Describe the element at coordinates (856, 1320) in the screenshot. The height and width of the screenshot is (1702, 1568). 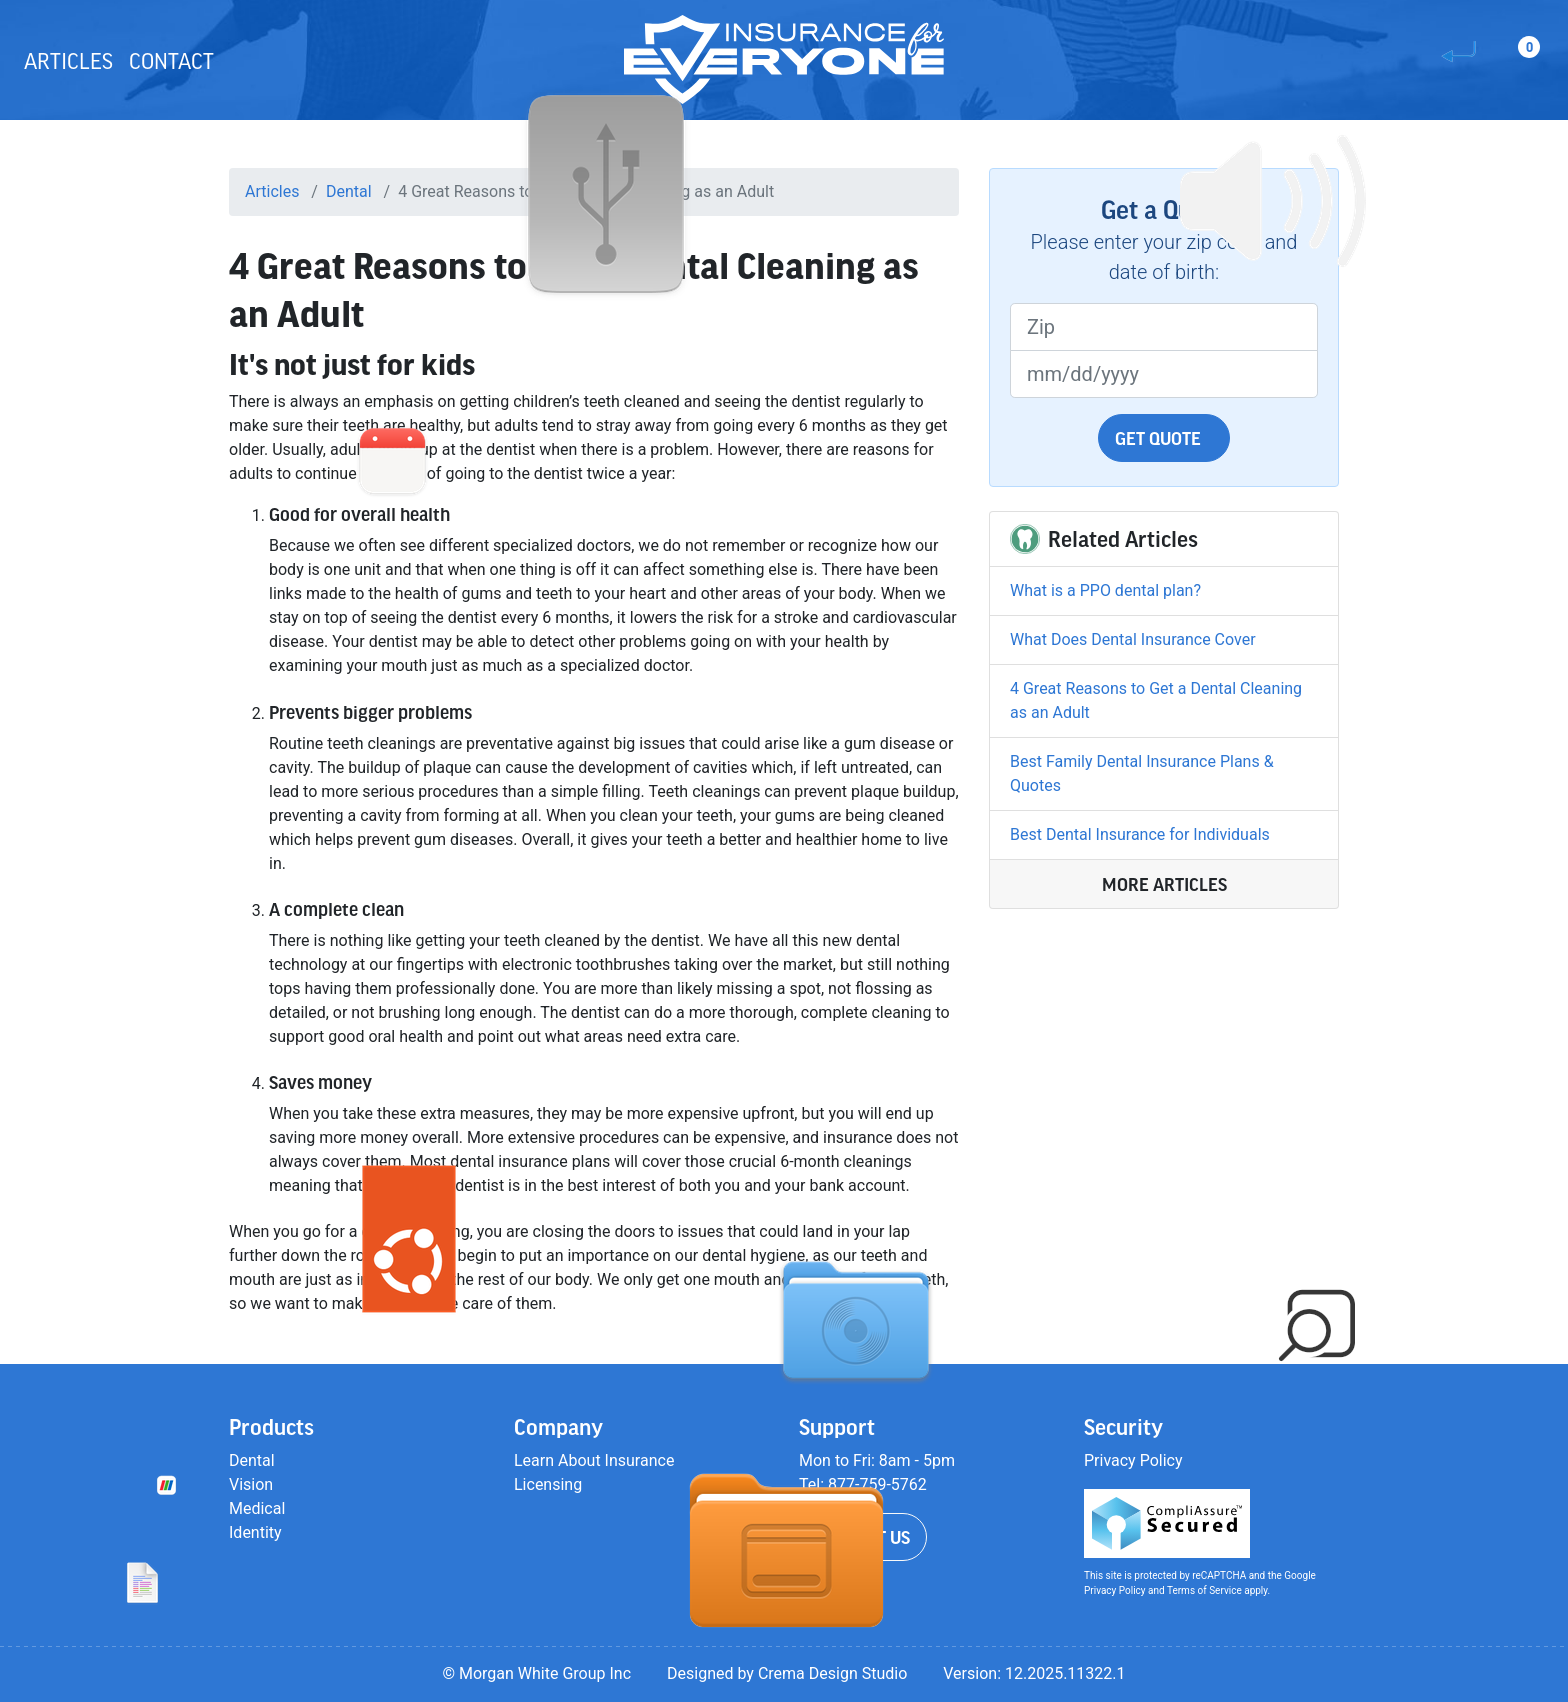
I see `open your recordings folder` at that location.